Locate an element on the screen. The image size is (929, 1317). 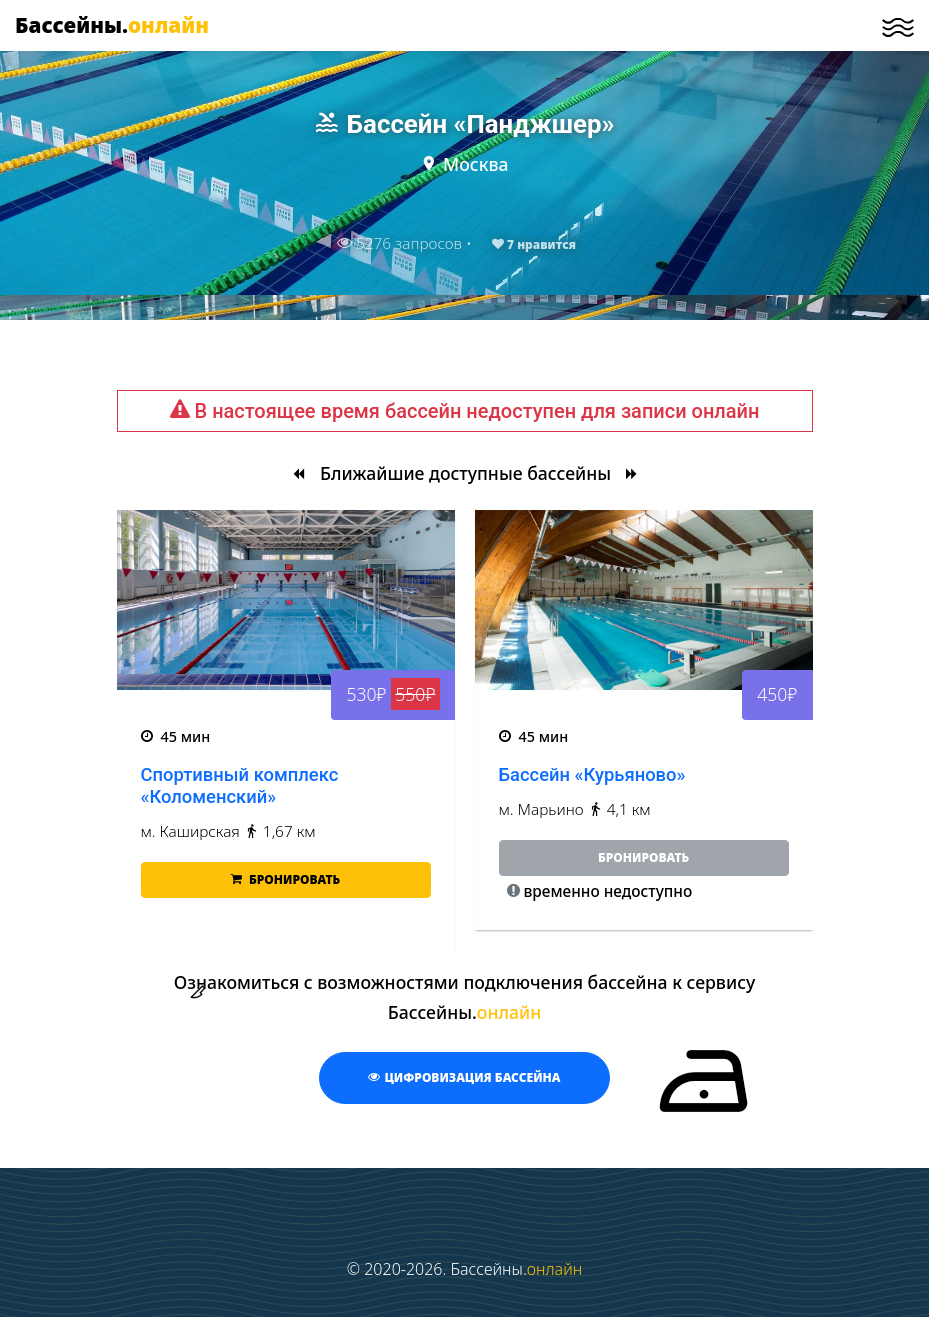
iron clothing or fabric care is located at coordinates (704, 1081).